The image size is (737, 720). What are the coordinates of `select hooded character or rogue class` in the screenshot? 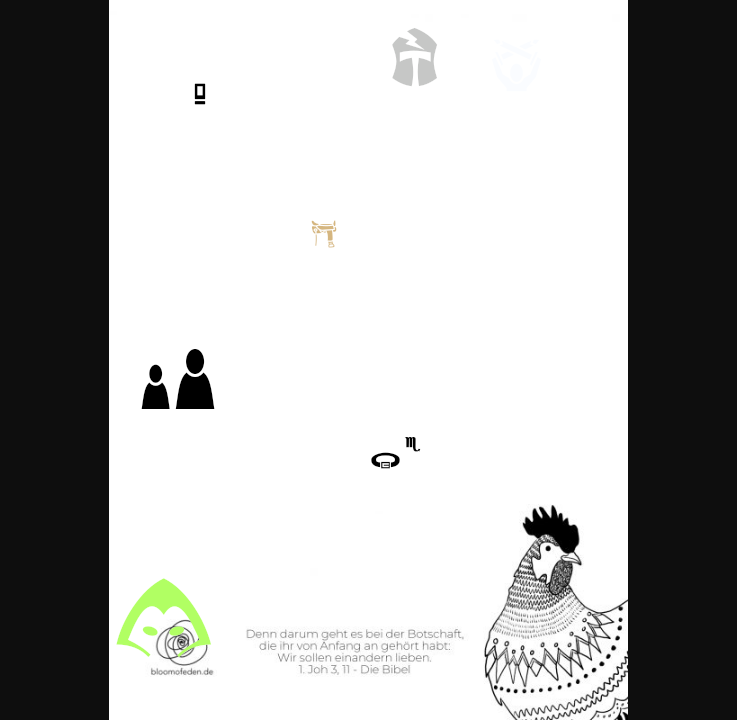 It's located at (163, 622).